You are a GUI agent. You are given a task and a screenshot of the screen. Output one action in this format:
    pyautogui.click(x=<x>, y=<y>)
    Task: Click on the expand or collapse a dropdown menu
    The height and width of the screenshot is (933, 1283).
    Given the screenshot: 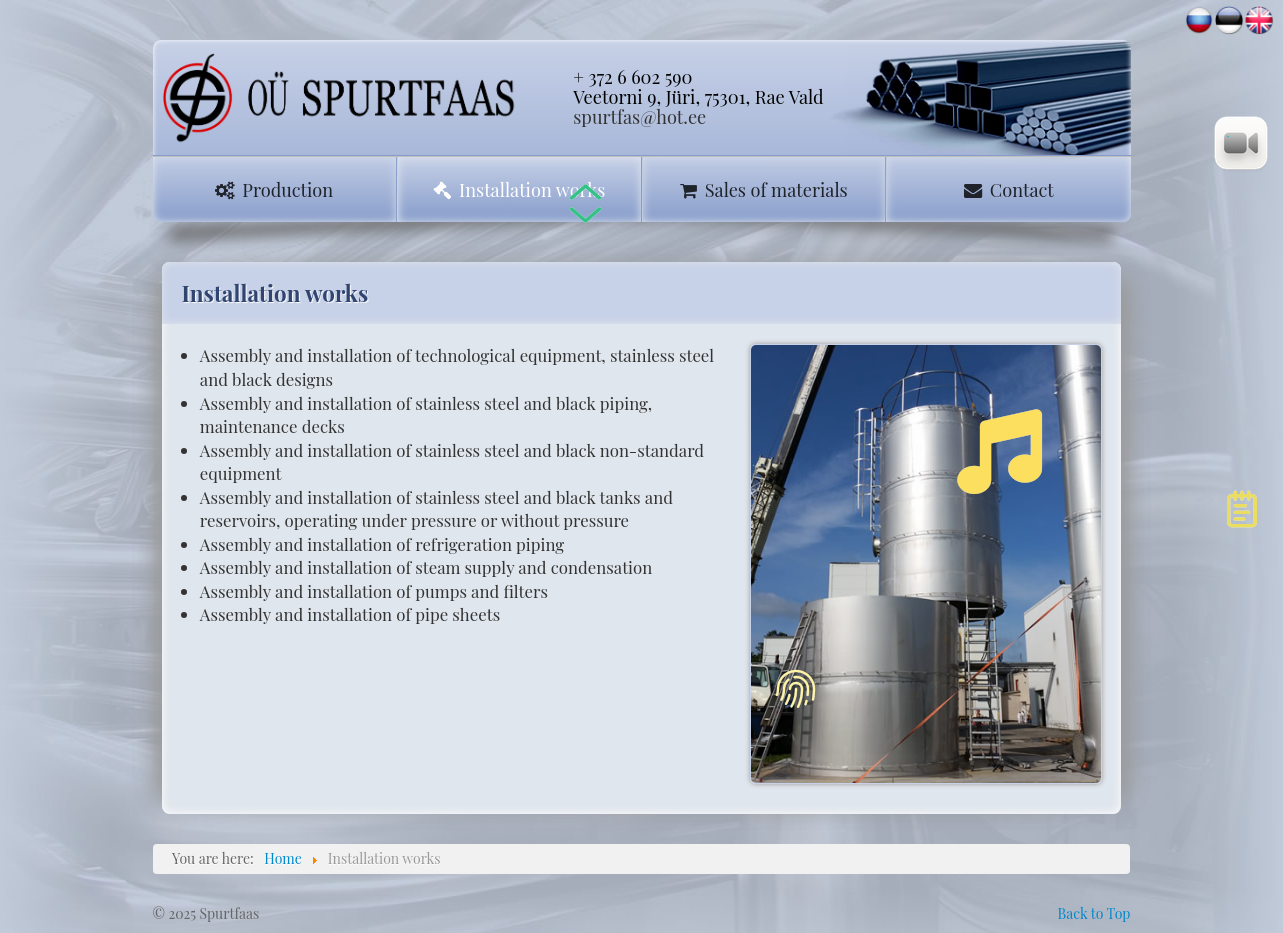 What is the action you would take?
    pyautogui.click(x=585, y=203)
    